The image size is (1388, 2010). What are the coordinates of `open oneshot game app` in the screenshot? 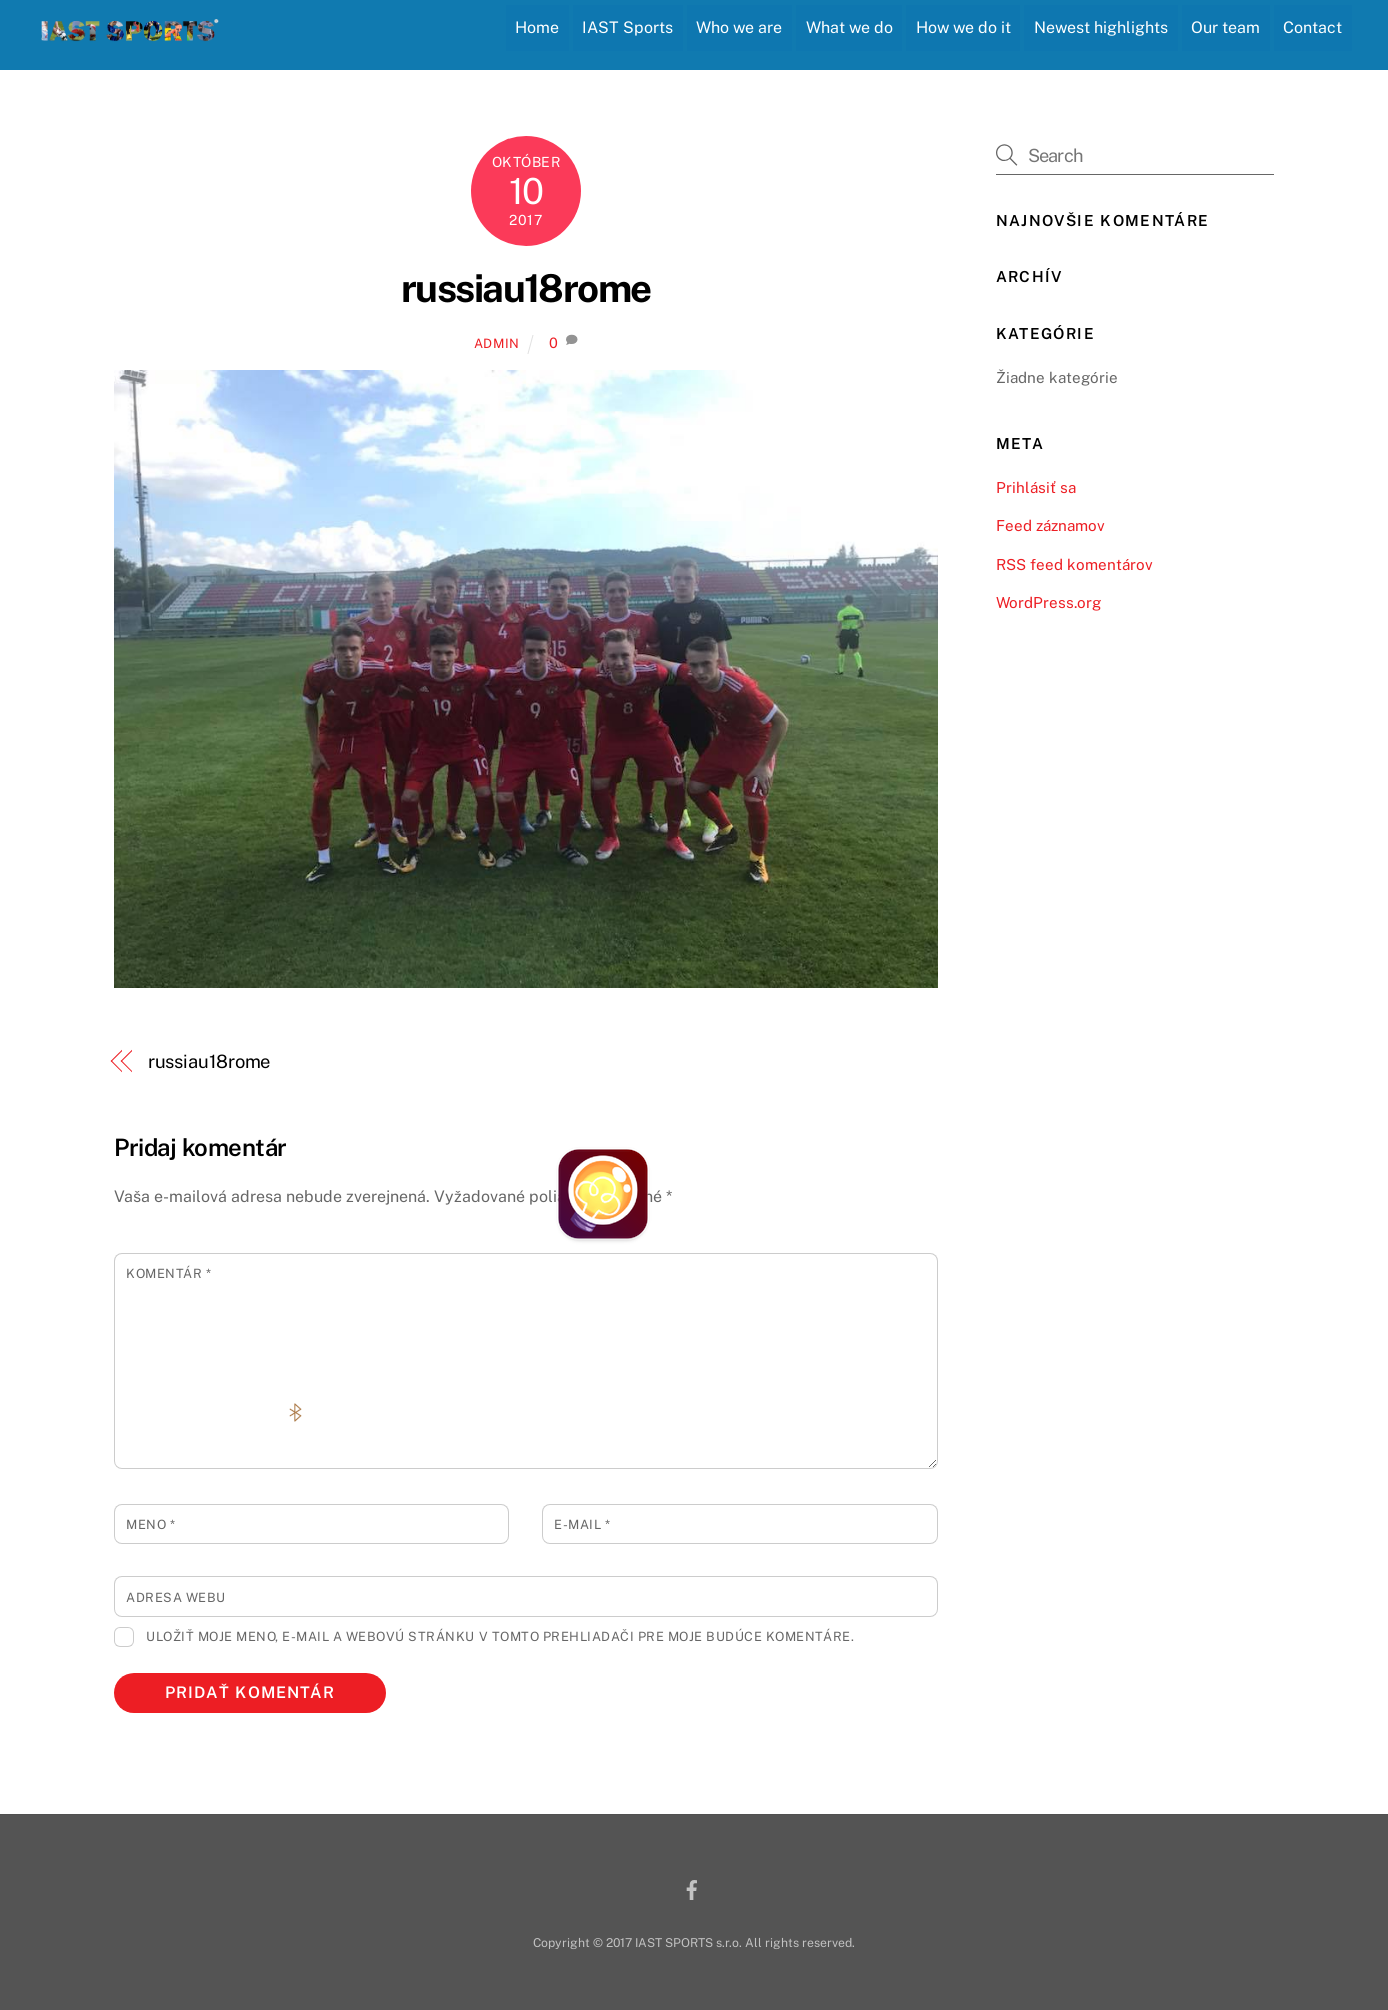 It's located at (603, 1194).